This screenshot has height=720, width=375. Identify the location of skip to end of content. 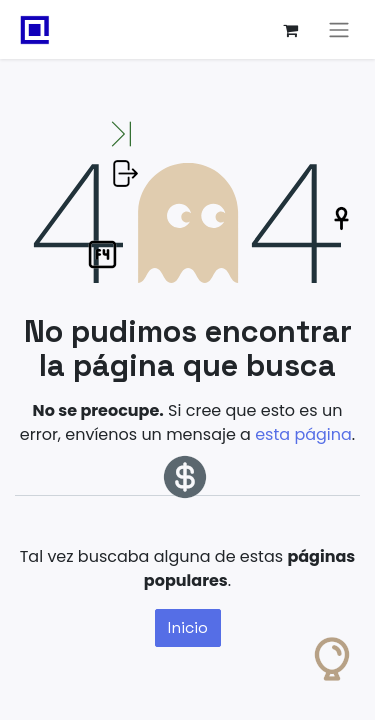
(122, 134).